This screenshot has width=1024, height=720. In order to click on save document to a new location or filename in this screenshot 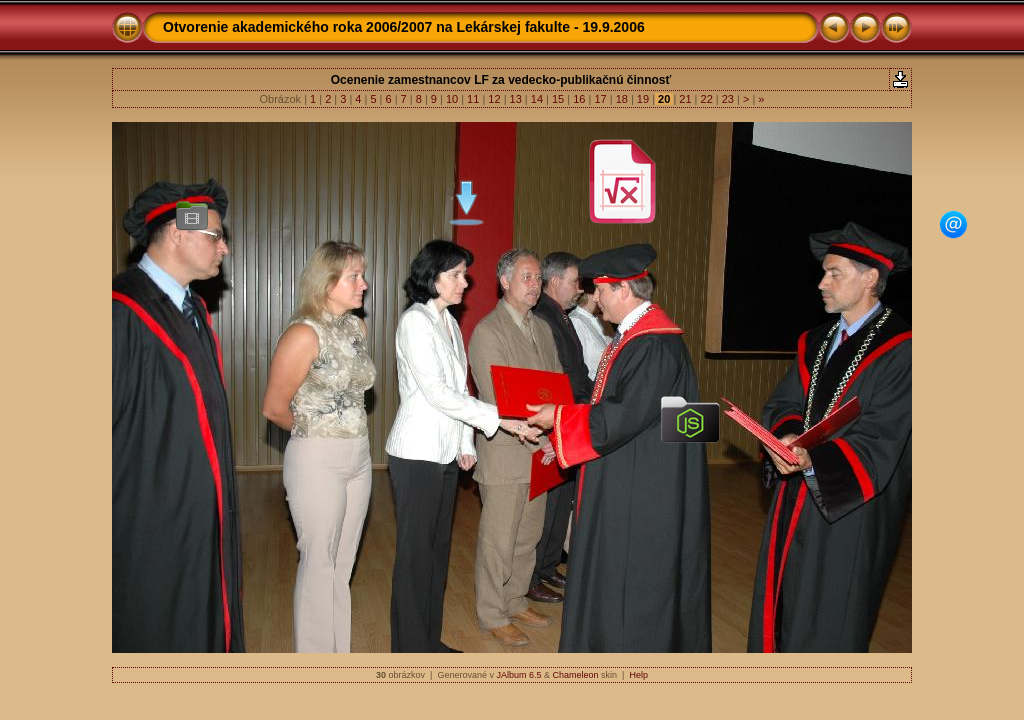, I will do `click(466, 198)`.